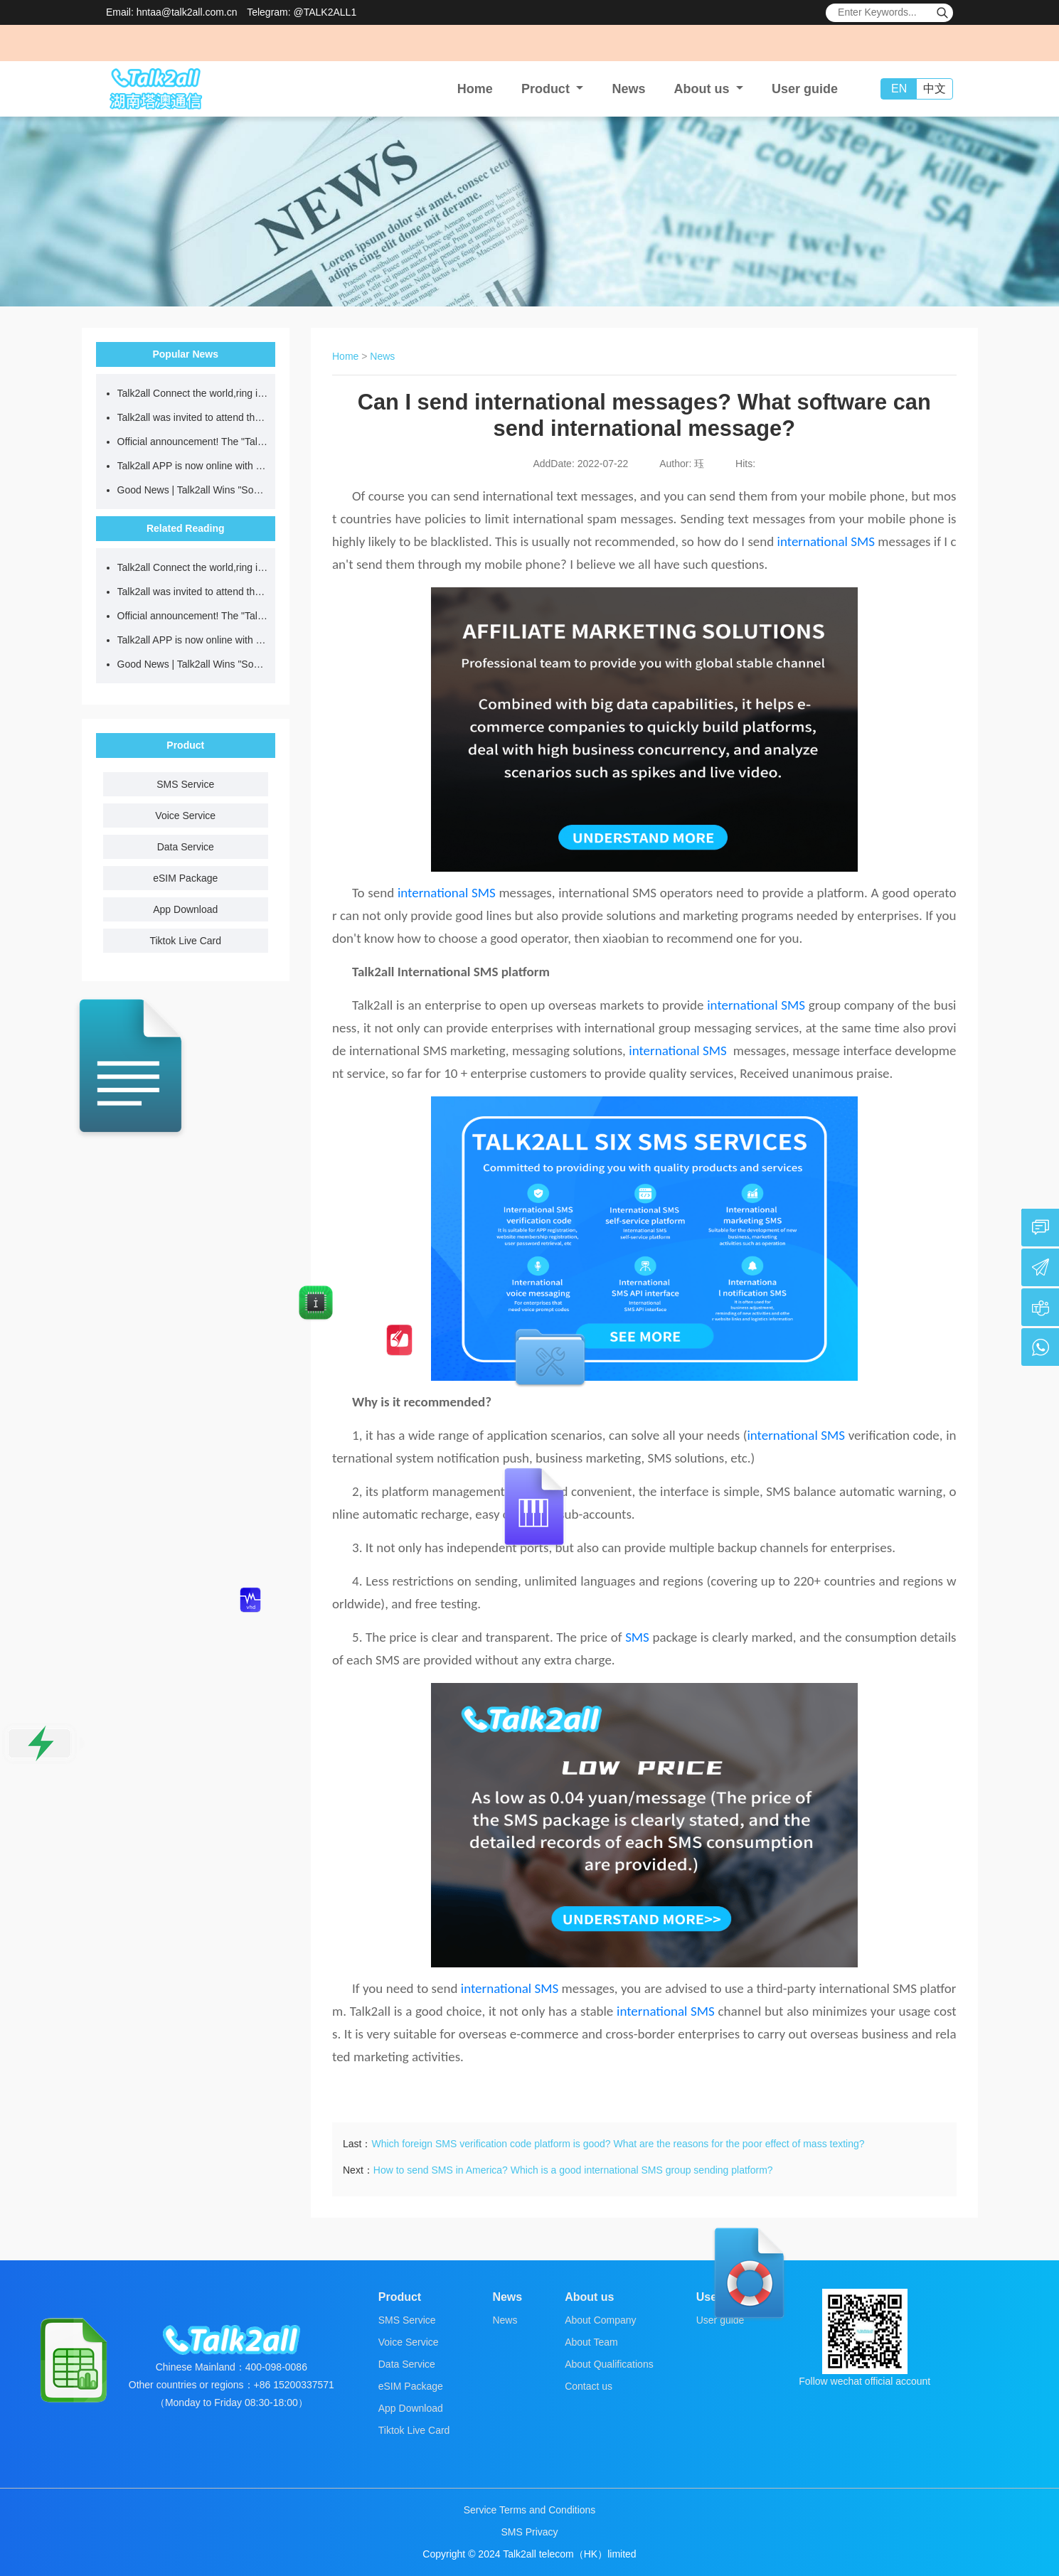  I want to click on open hwloc hardware locality utility, so click(316, 1303).